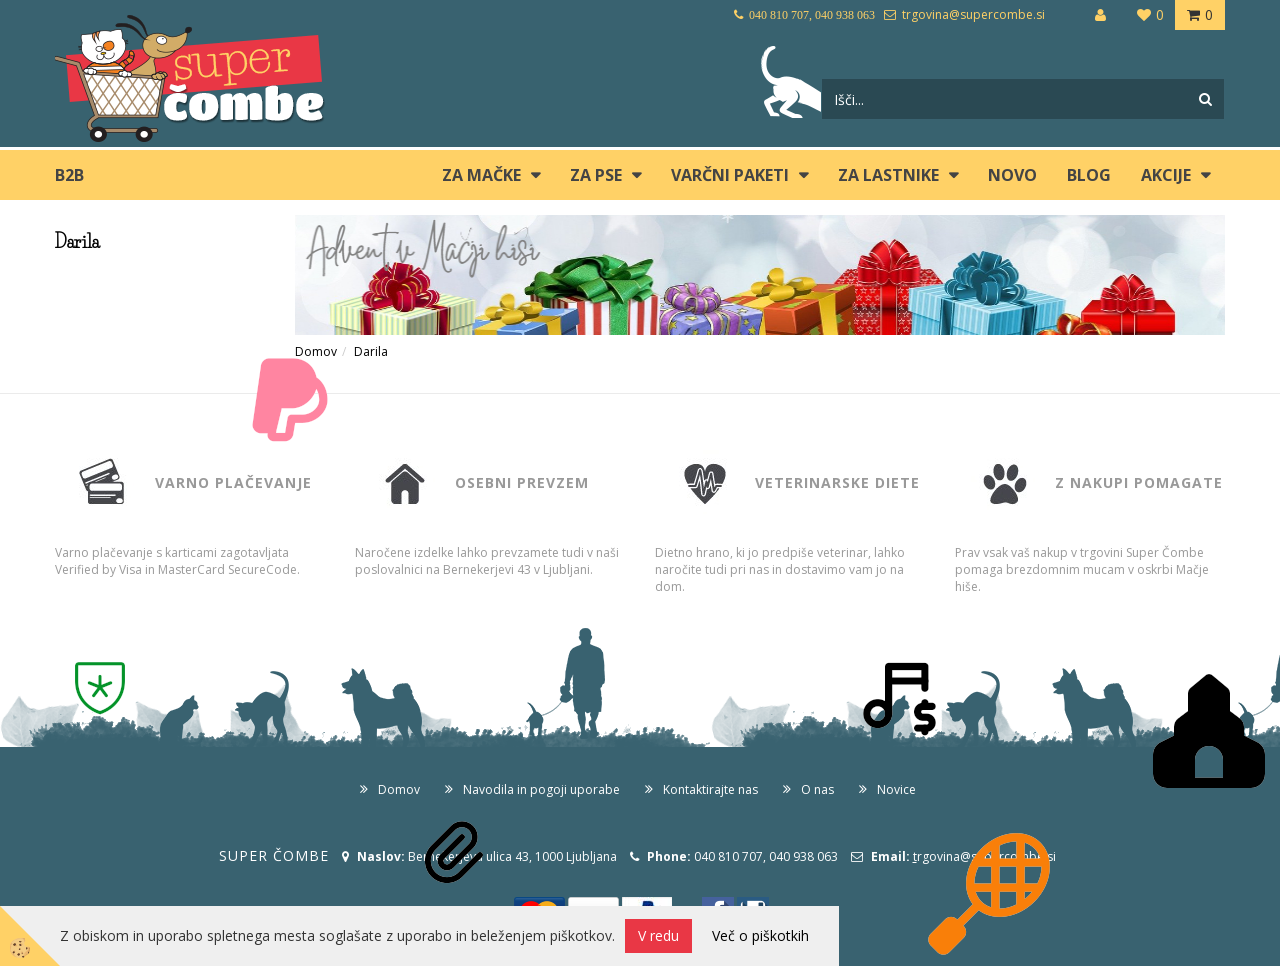  What do you see at coordinates (453, 852) in the screenshot?
I see `attach a file to your message` at bounding box center [453, 852].